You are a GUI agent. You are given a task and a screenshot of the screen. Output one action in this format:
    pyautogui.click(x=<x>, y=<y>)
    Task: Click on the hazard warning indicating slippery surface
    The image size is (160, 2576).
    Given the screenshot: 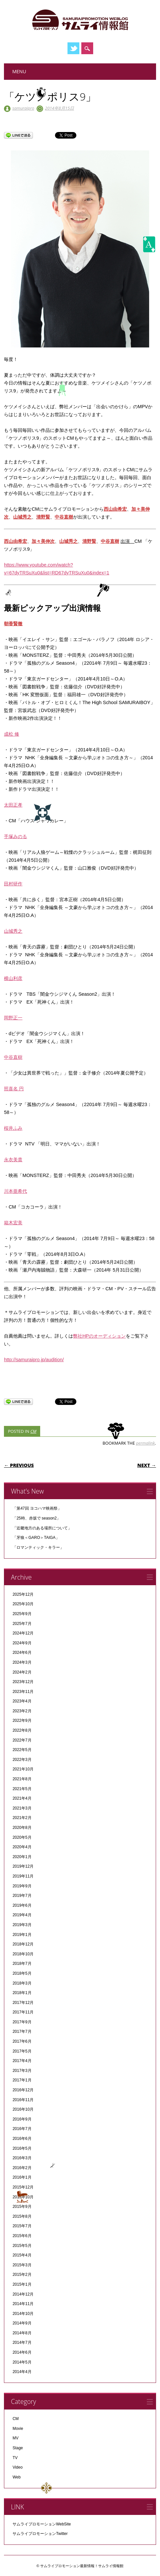 What is the action you would take?
    pyautogui.click(x=22, y=2197)
    